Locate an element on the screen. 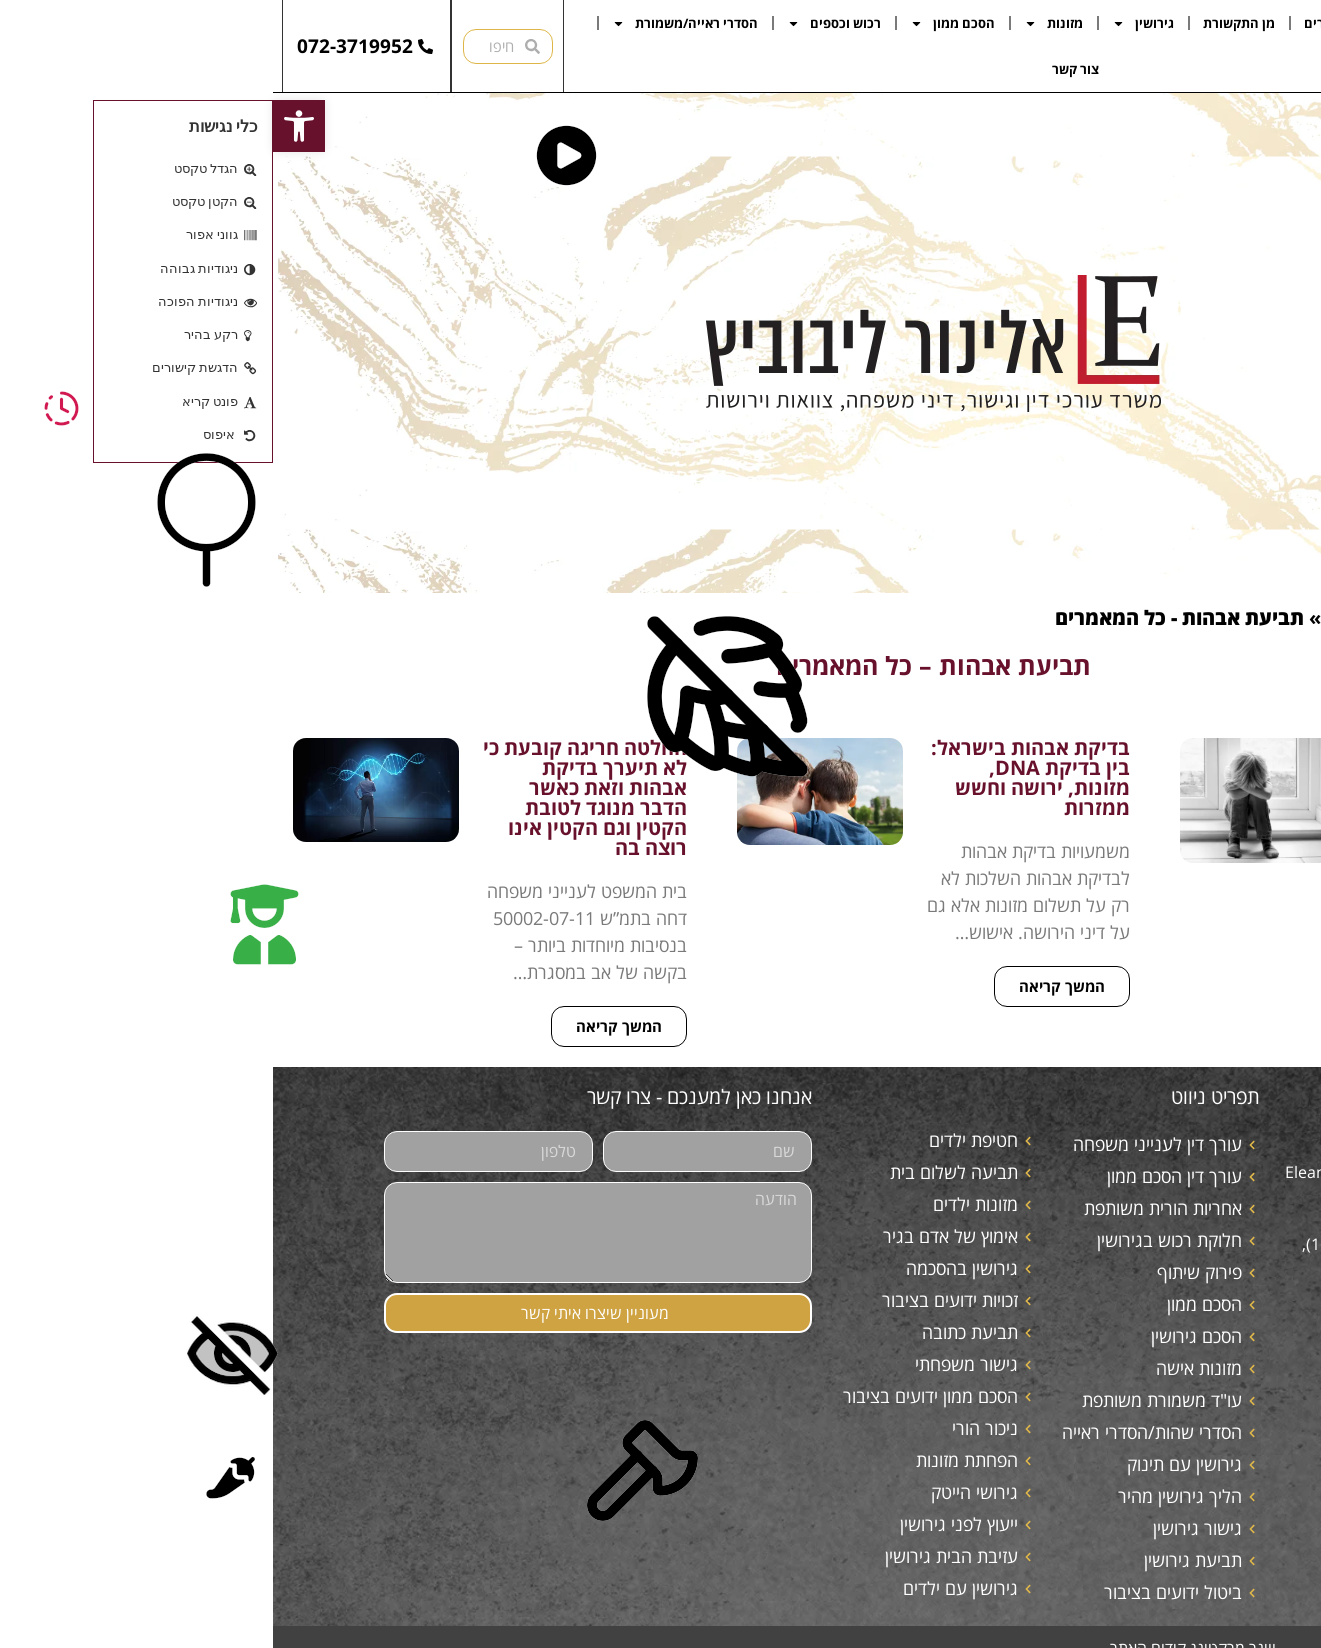  indicates spicy or hot food items is located at coordinates (231, 1478).